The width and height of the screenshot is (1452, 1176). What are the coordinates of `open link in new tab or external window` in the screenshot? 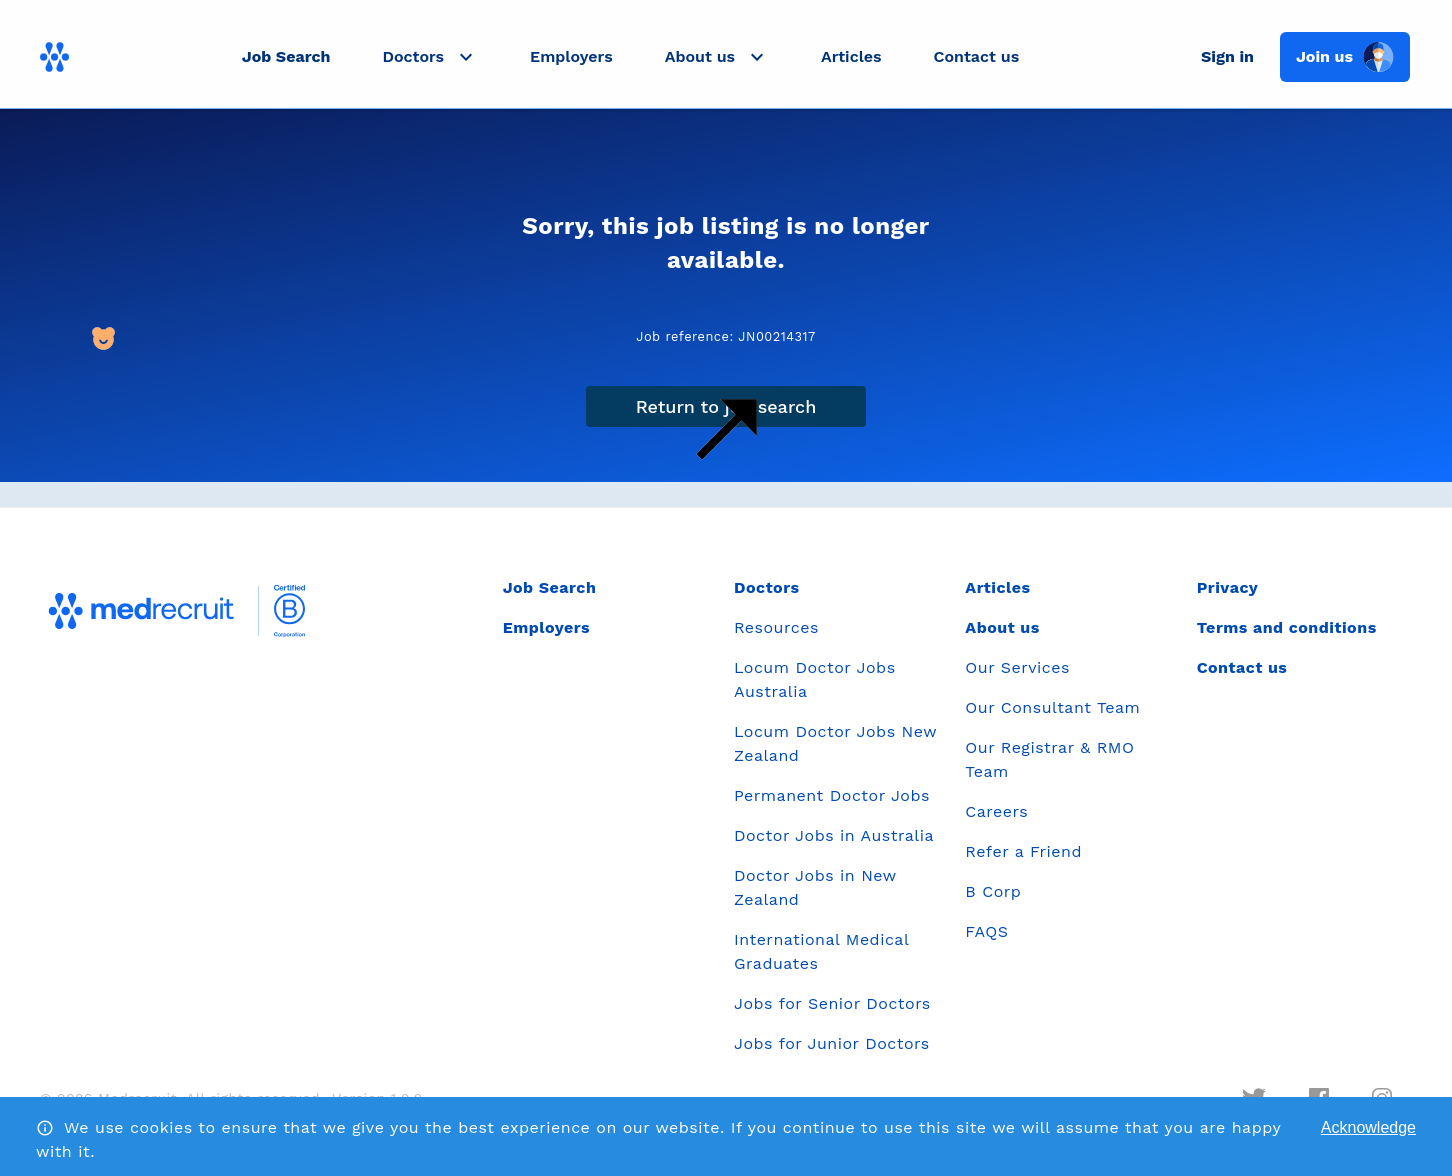 It's located at (728, 428).